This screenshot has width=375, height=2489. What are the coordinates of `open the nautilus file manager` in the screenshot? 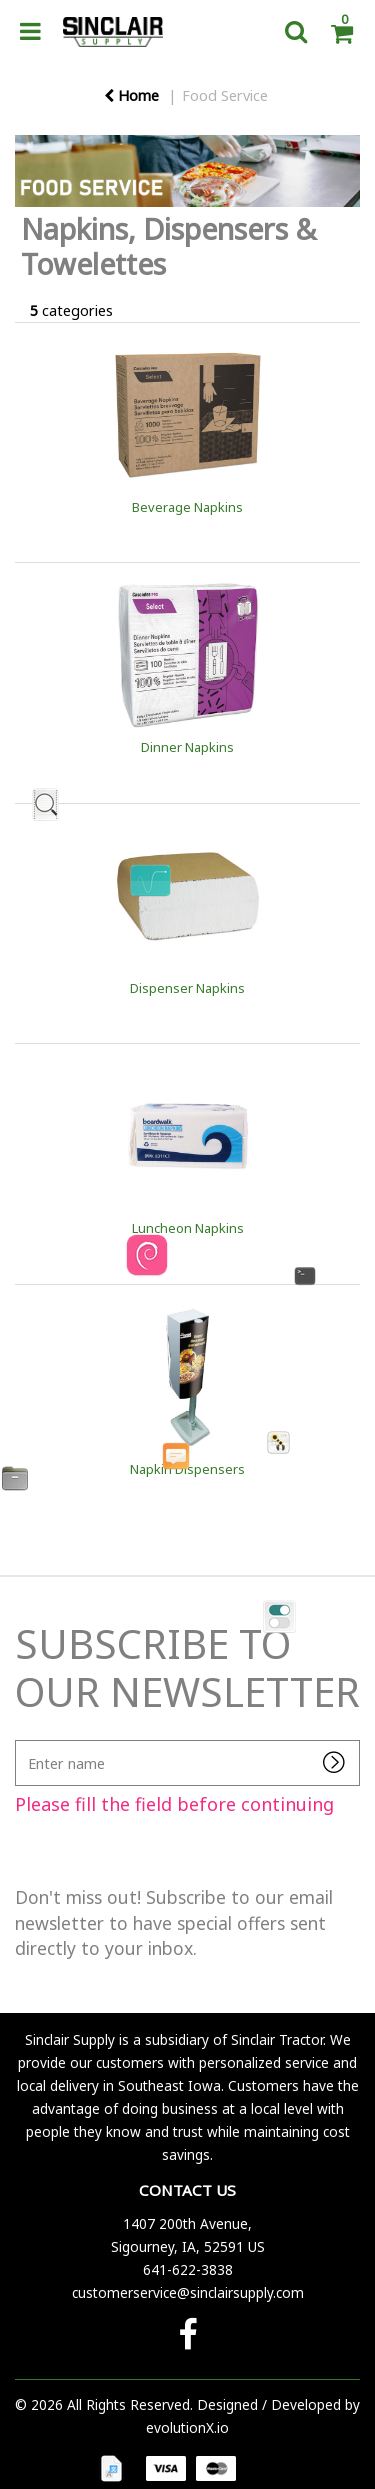 It's located at (15, 1478).